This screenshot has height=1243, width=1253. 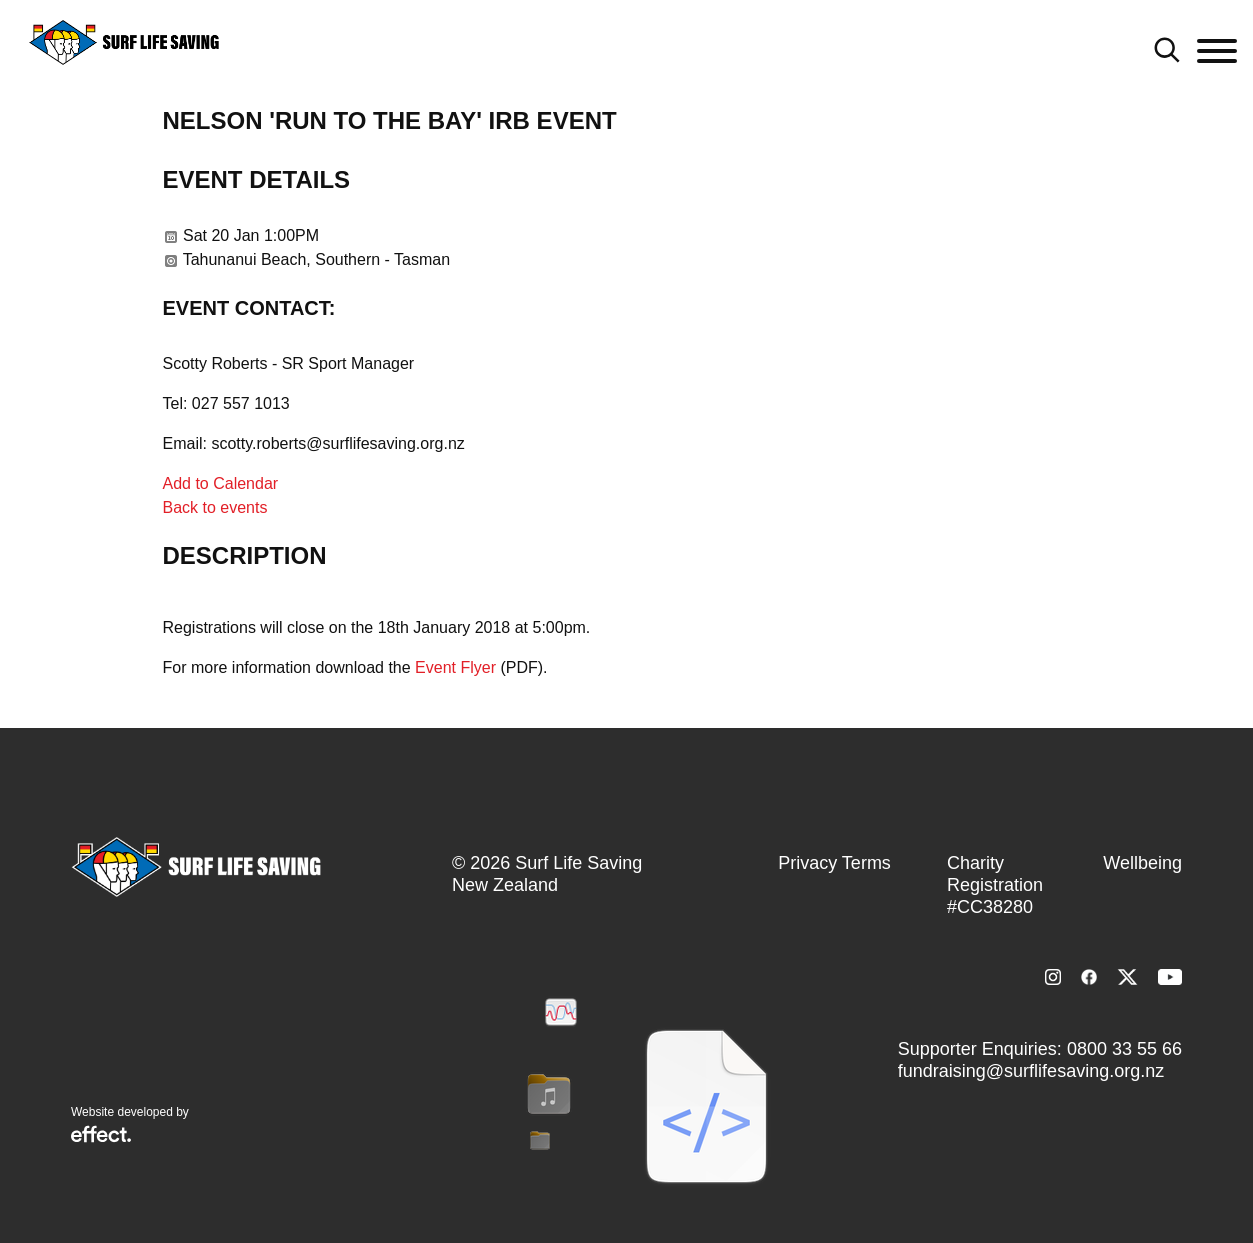 I want to click on indicates an HTML or web page file, so click(x=706, y=1106).